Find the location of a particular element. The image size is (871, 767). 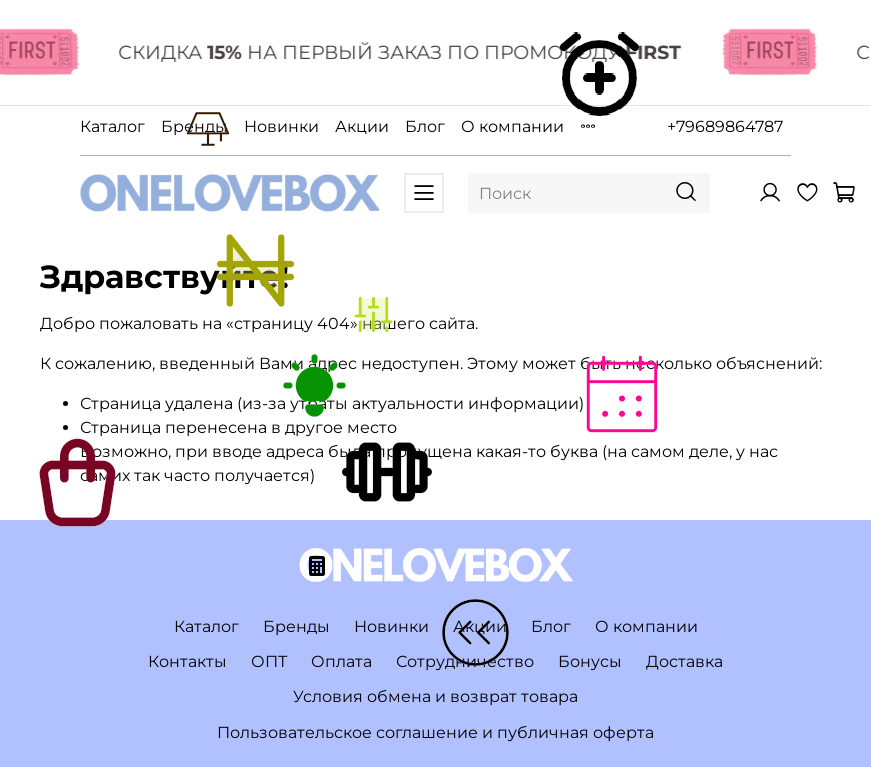

view calendar events is located at coordinates (622, 397).